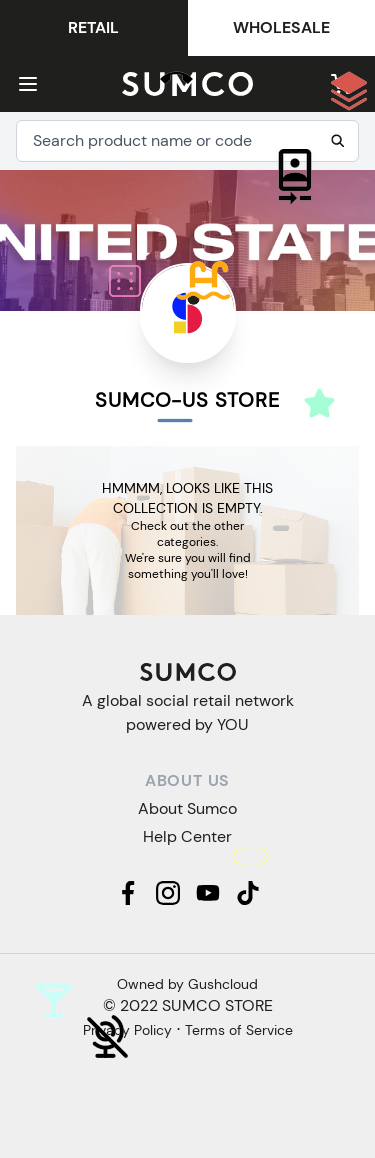 Image resolution: width=375 pixels, height=1158 pixels. What do you see at coordinates (107, 1037) in the screenshot?
I see `disable network or internet connection` at bounding box center [107, 1037].